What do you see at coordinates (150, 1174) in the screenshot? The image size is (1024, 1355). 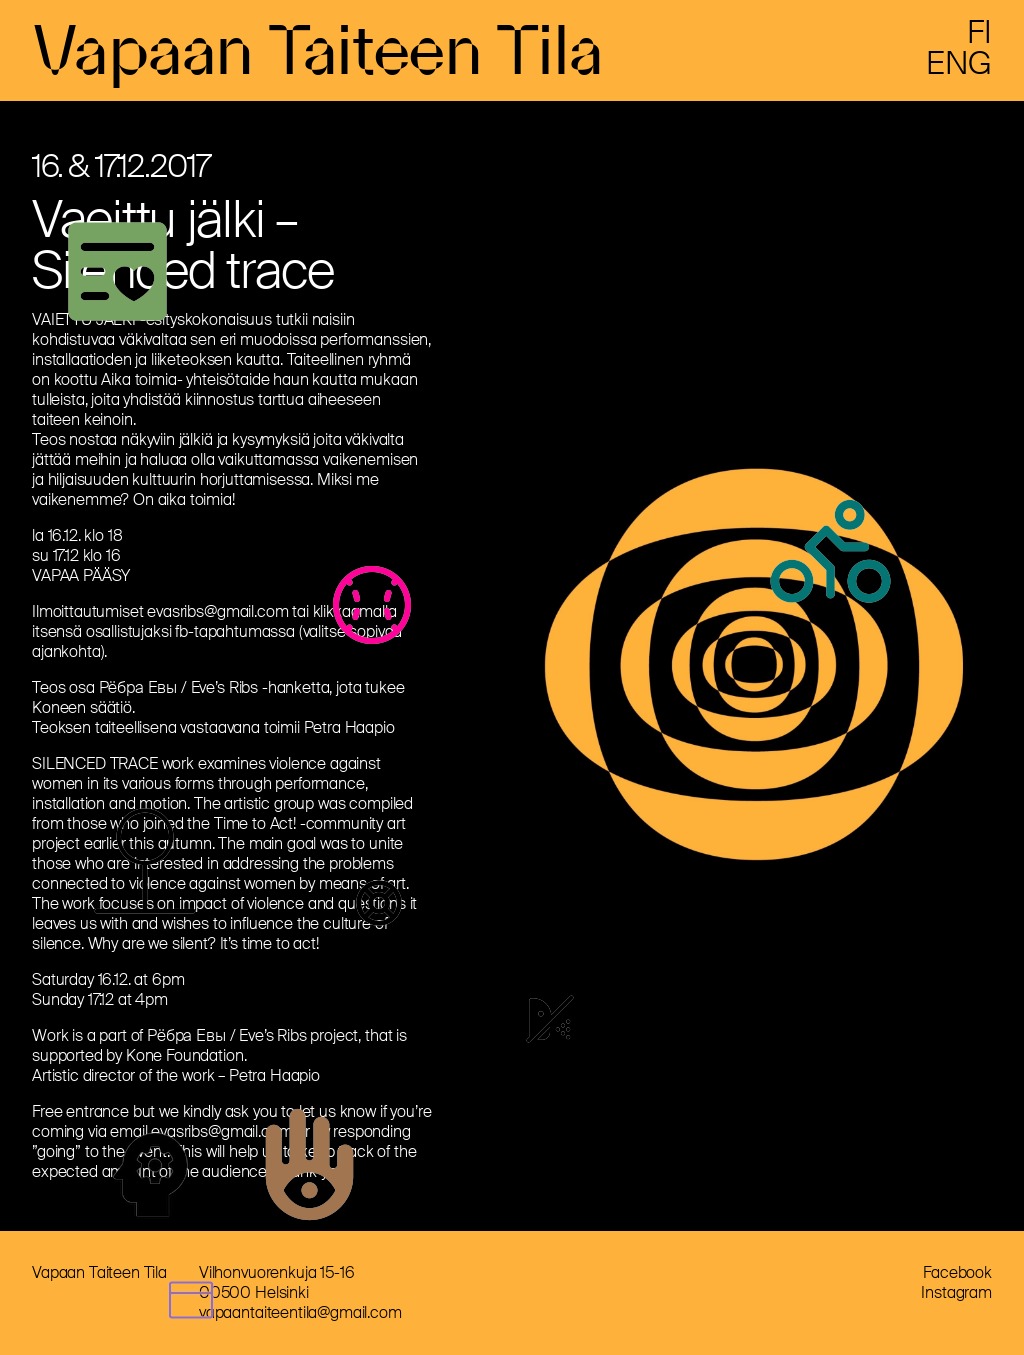 I see `access mental health or psychology features` at bounding box center [150, 1174].